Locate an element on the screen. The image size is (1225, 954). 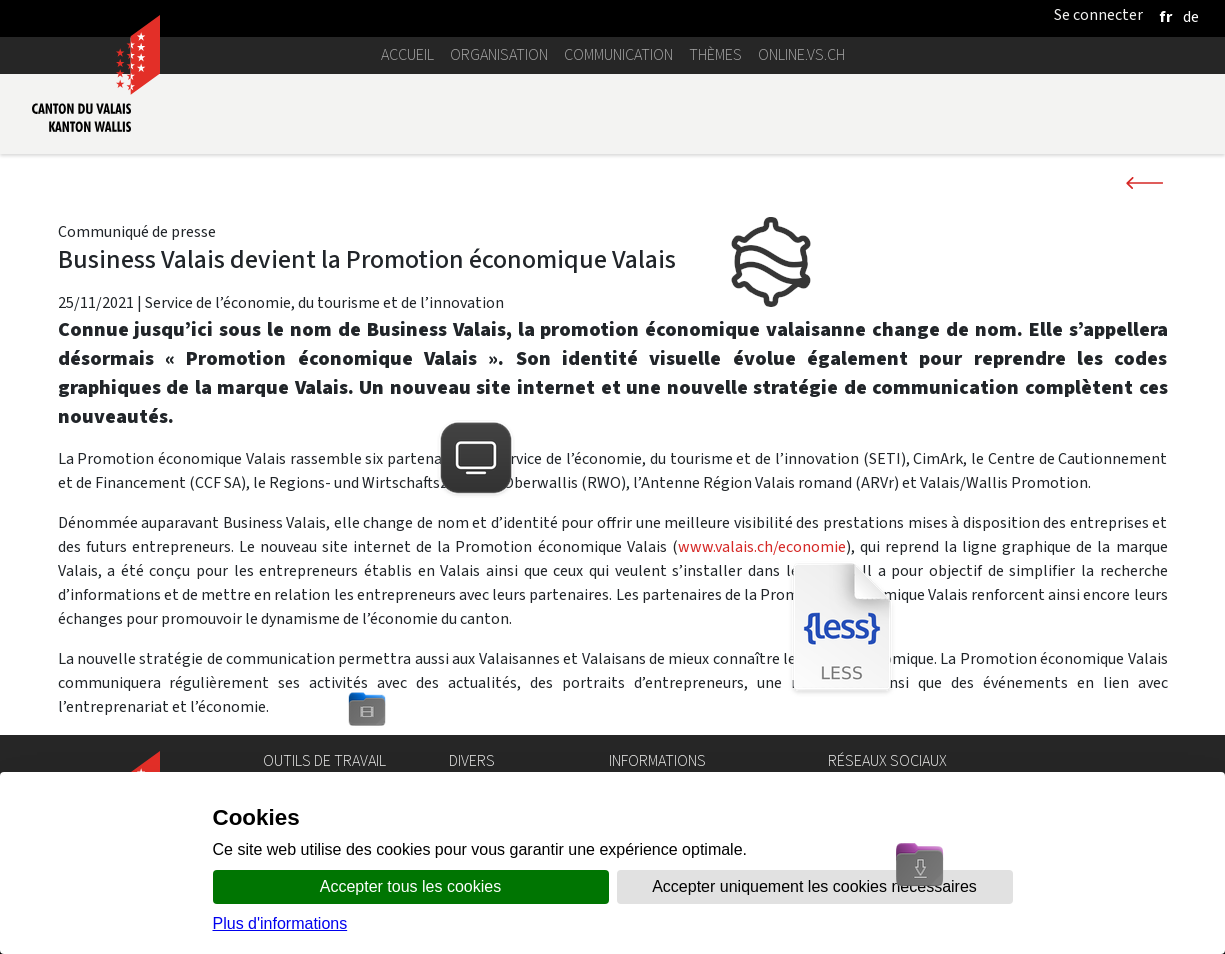
open your videos folder is located at coordinates (367, 709).